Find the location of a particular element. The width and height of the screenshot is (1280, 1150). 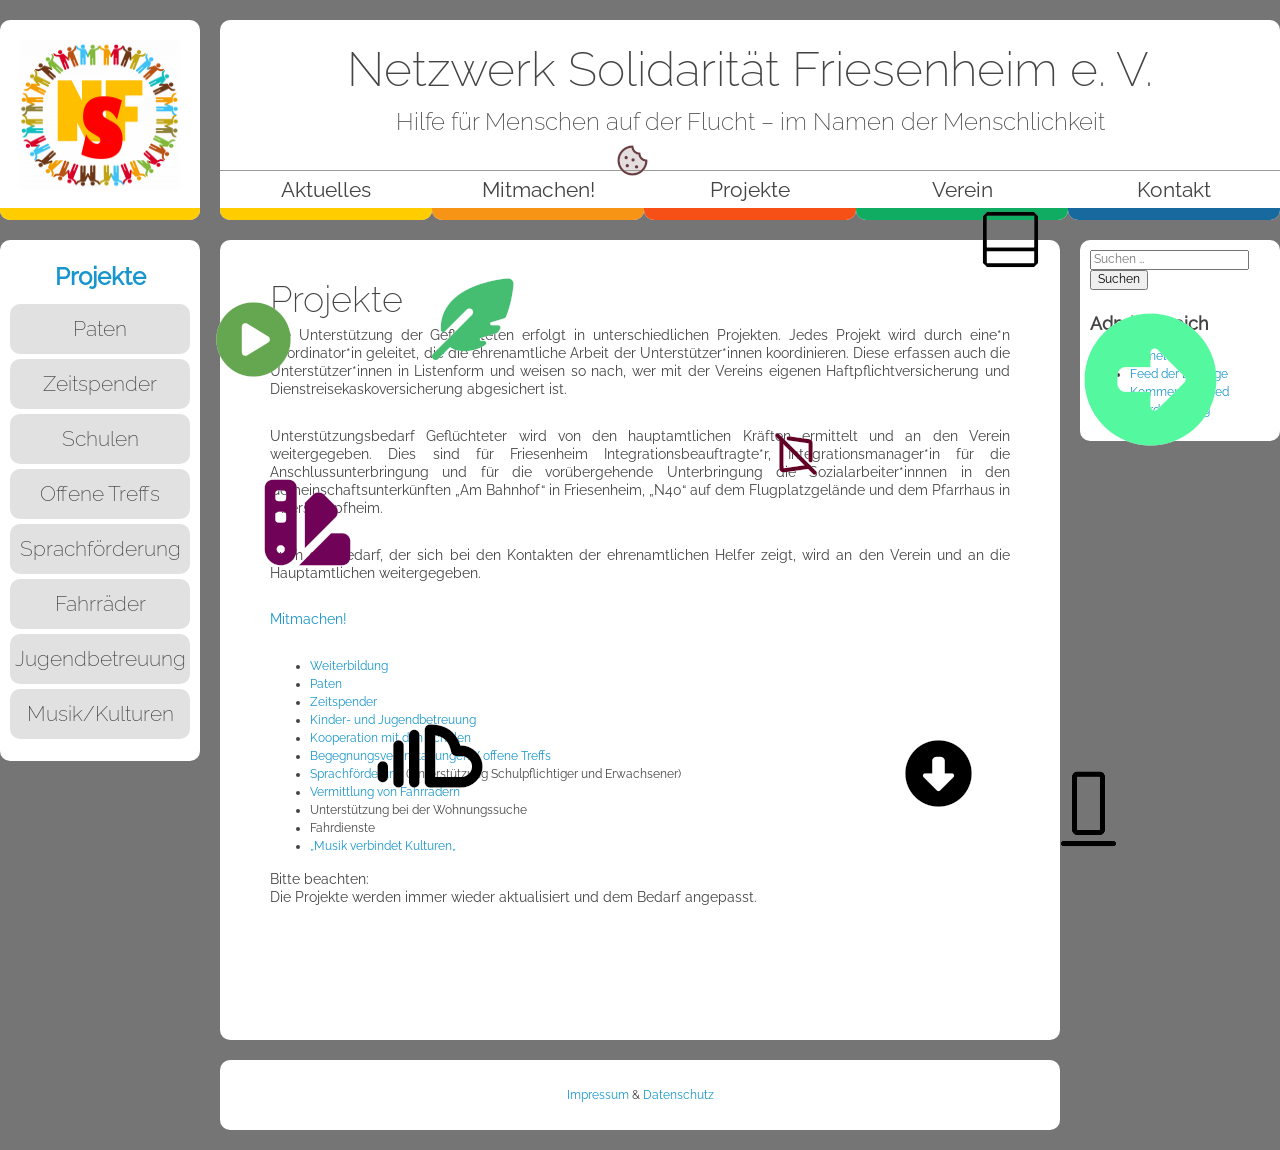

disable perspective view mode is located at coordinates (796, 454).